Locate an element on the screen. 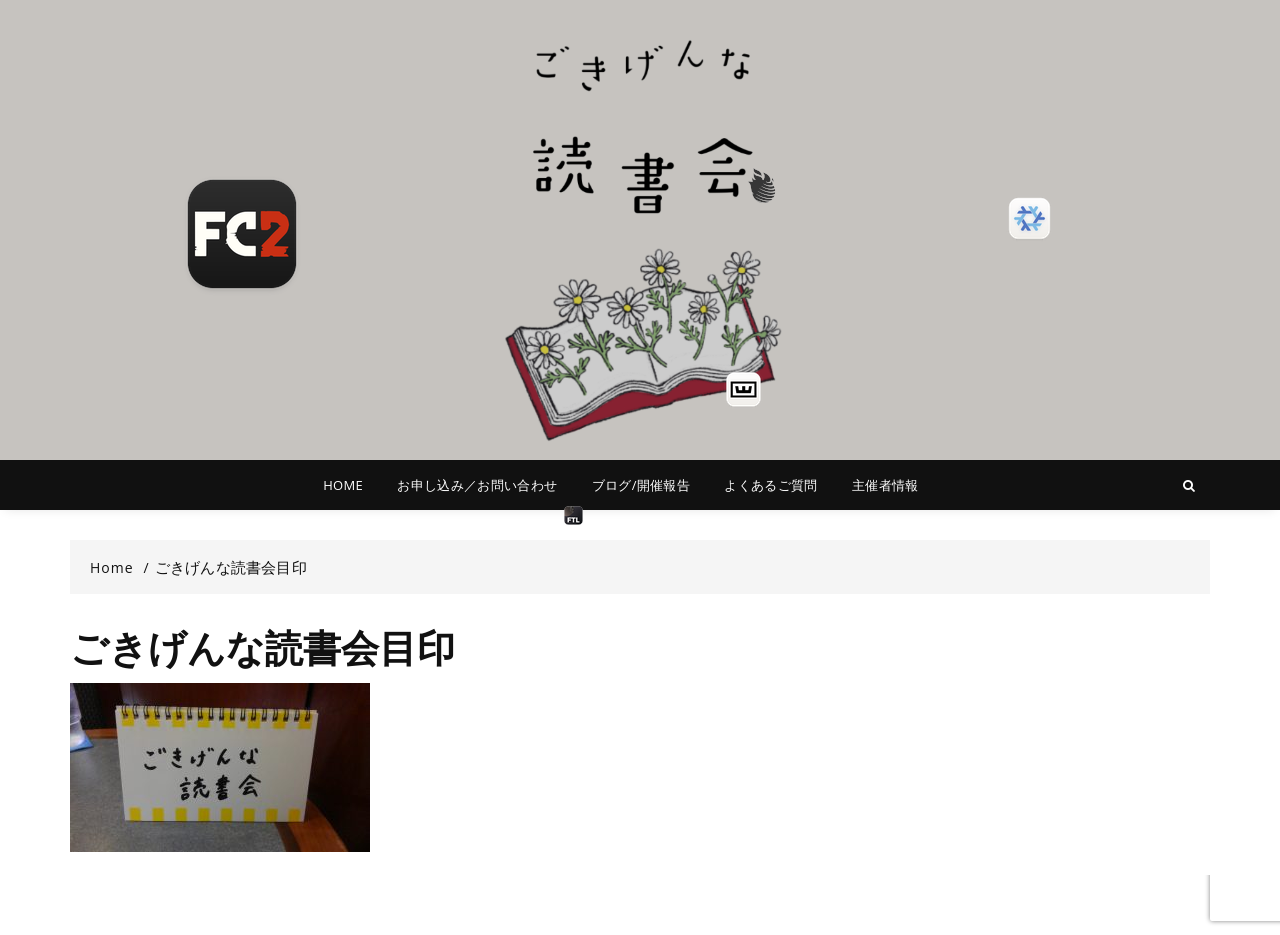 The image size is (1280, 935). open wootility keyboard configuration app is located at coordinates (743, 389).